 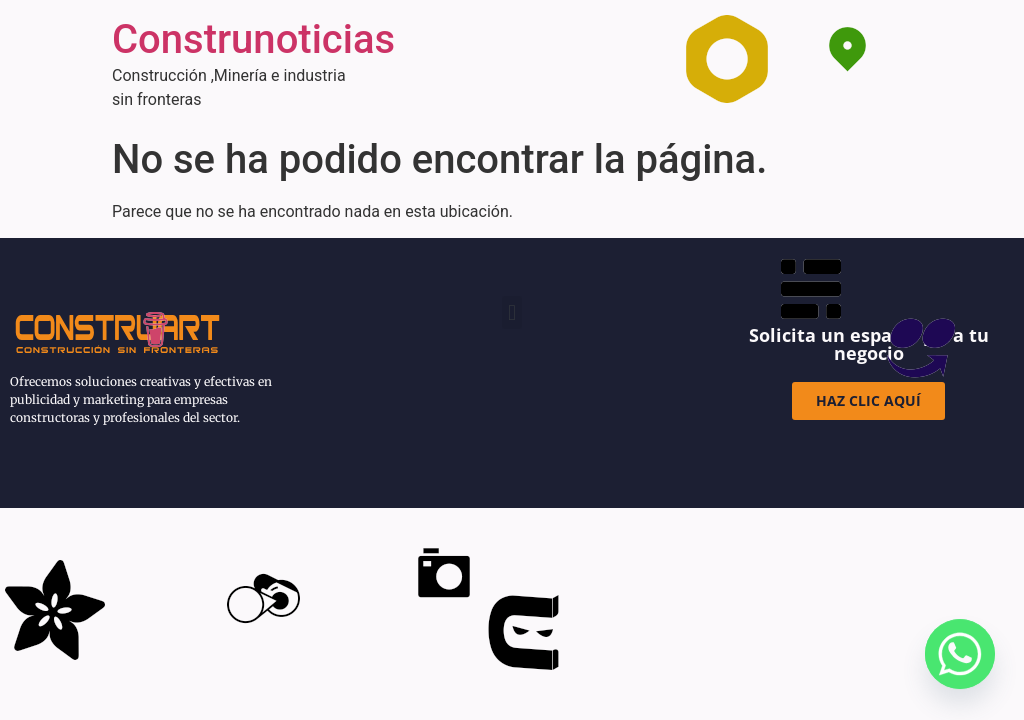 I want to click on open medusa commerce dashboard, so click(x=727, y=59).